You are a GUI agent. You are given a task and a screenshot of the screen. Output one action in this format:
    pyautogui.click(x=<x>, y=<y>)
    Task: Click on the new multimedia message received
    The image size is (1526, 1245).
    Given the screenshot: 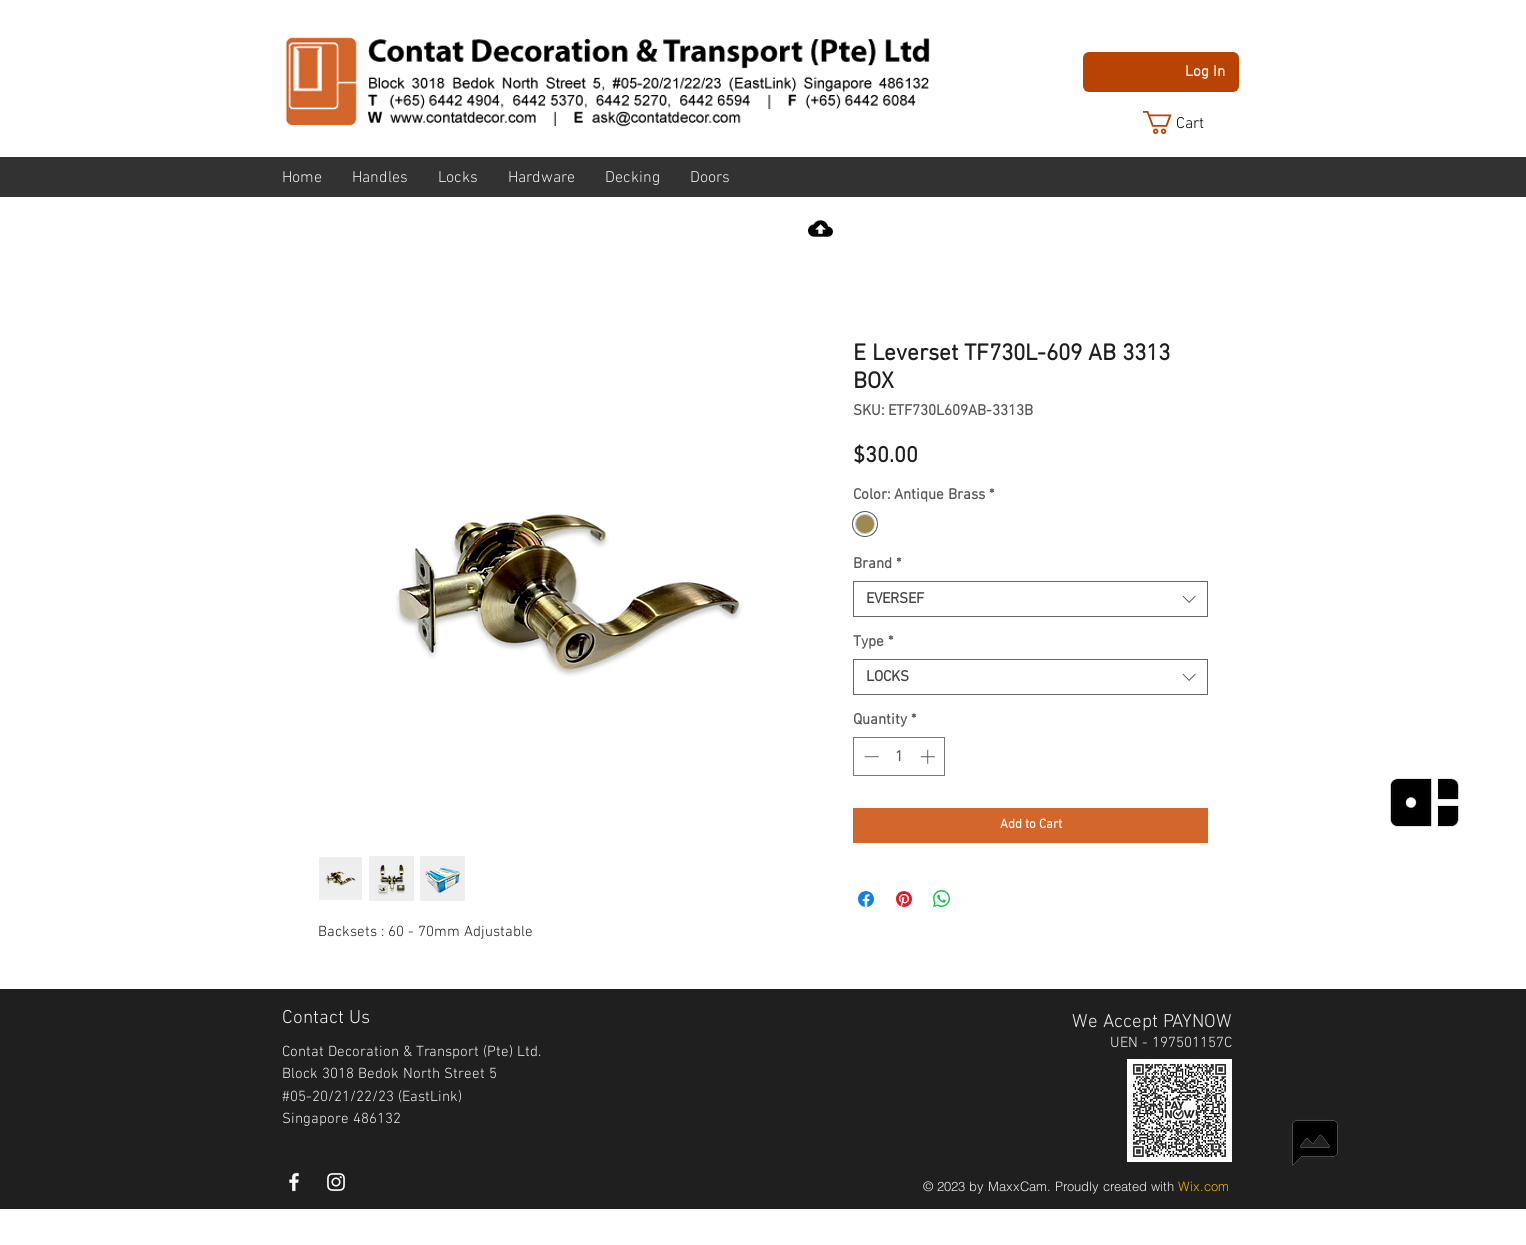 What is the action you would take?
    pyautogui.click(x=1315, y=1143)
    